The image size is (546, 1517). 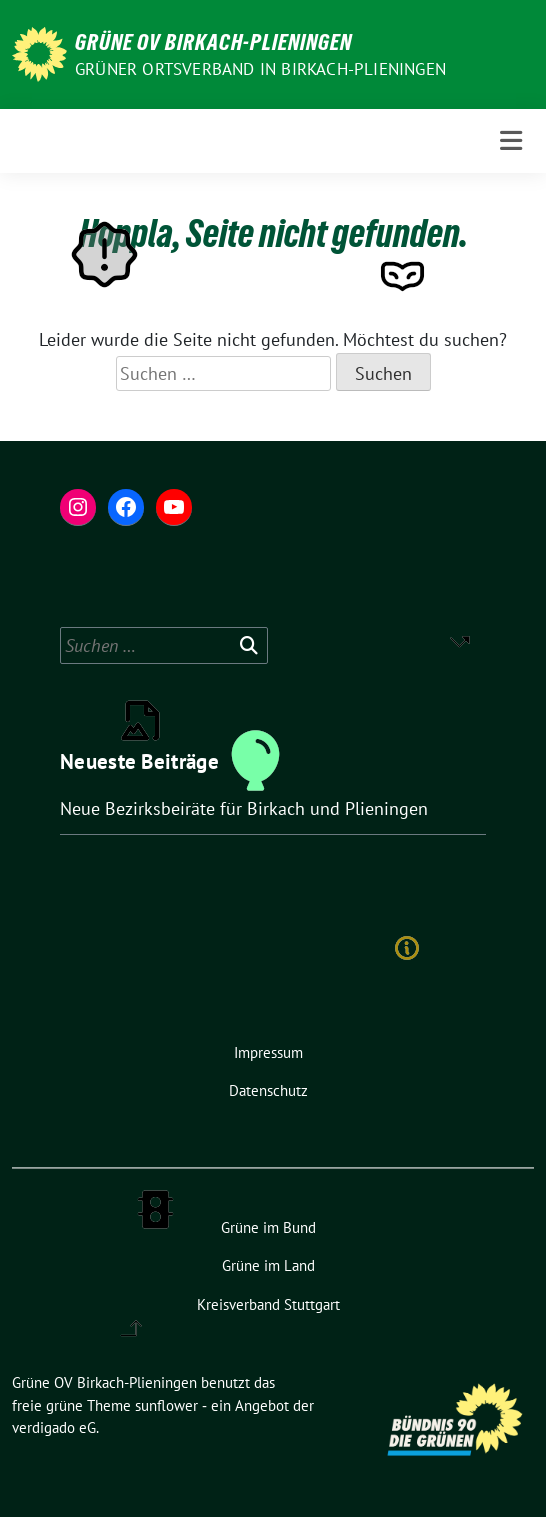 What do you see at coordinates (255, 760) in the screenshot?
I see `view celebration or birthday events` at bounding box center [255, 760].